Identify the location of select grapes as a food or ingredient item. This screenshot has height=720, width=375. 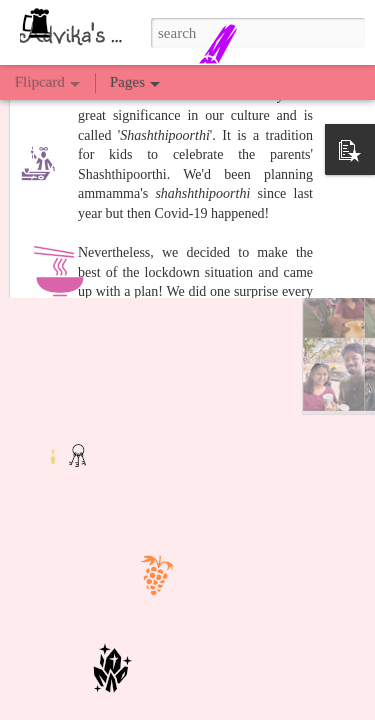
(157, 575).